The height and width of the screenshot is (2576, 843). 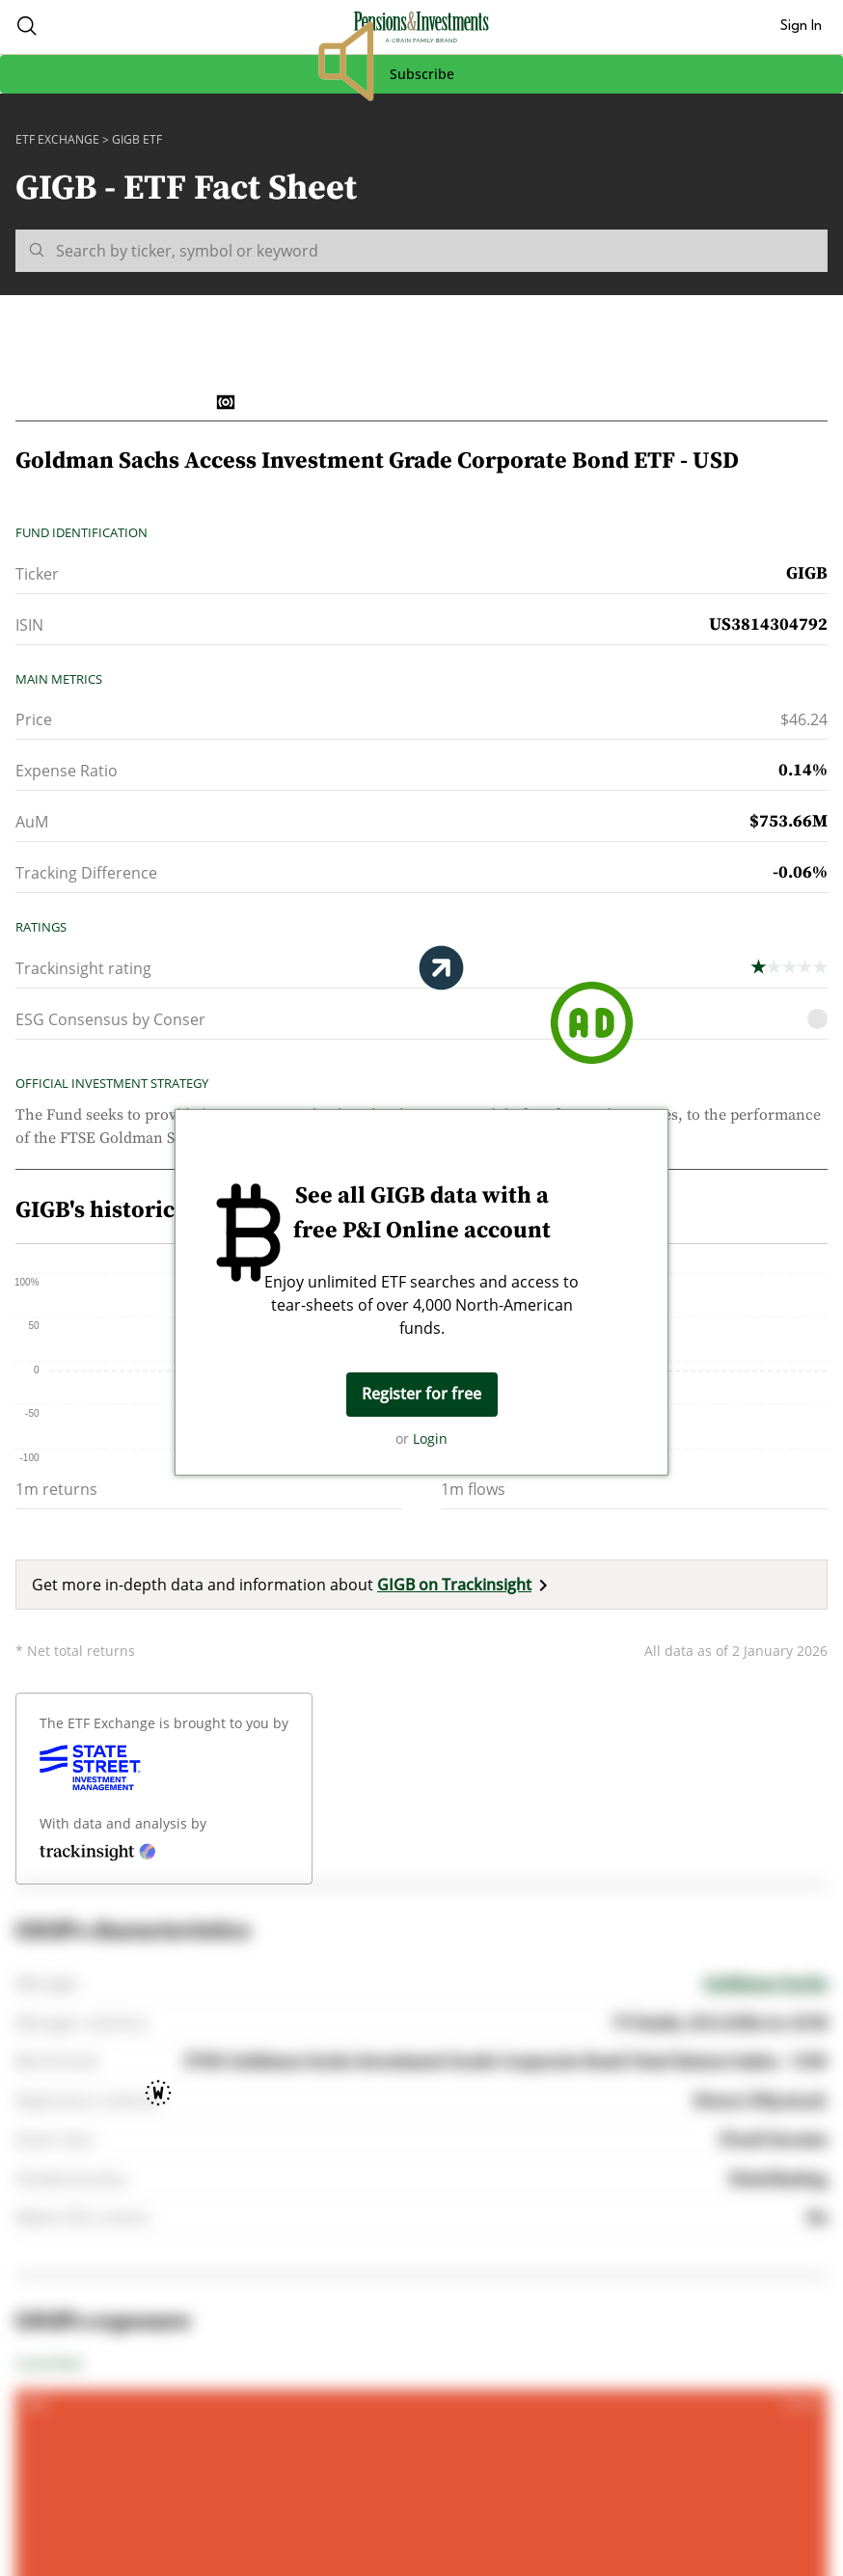 I want to click on enable surround sound audio output, so click(x=226, y=402).